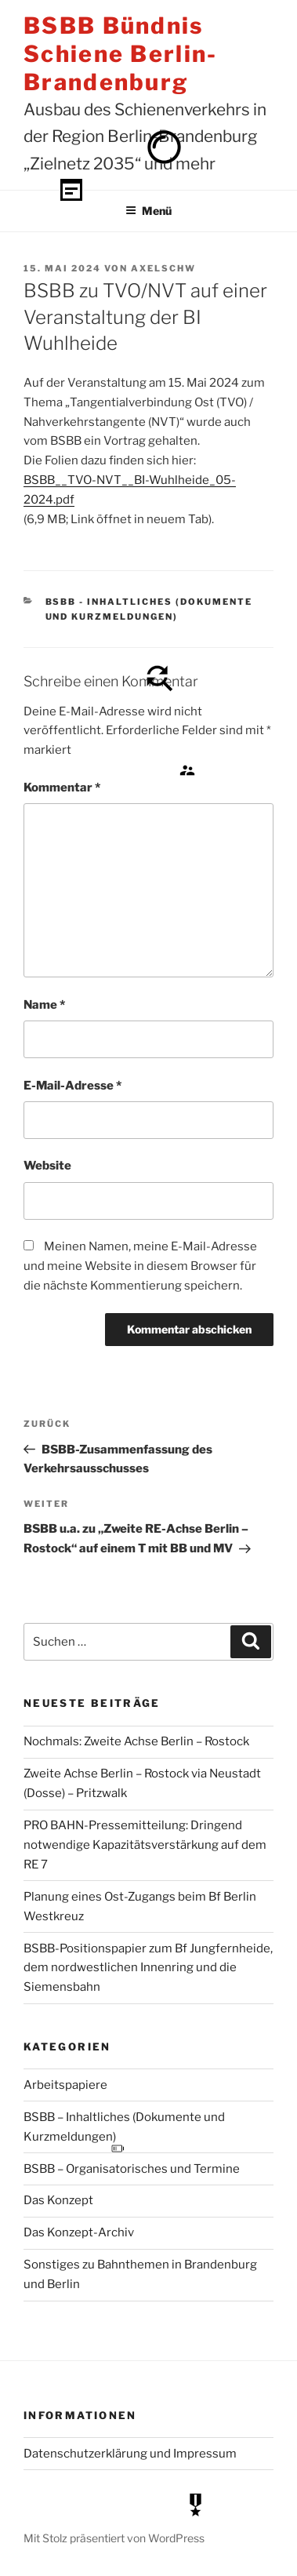 This screenshot has width=297, height=2576. Describe the element at coordinates (187, 770) in the screenshot. I see `manage team members or user accounts` at that location.